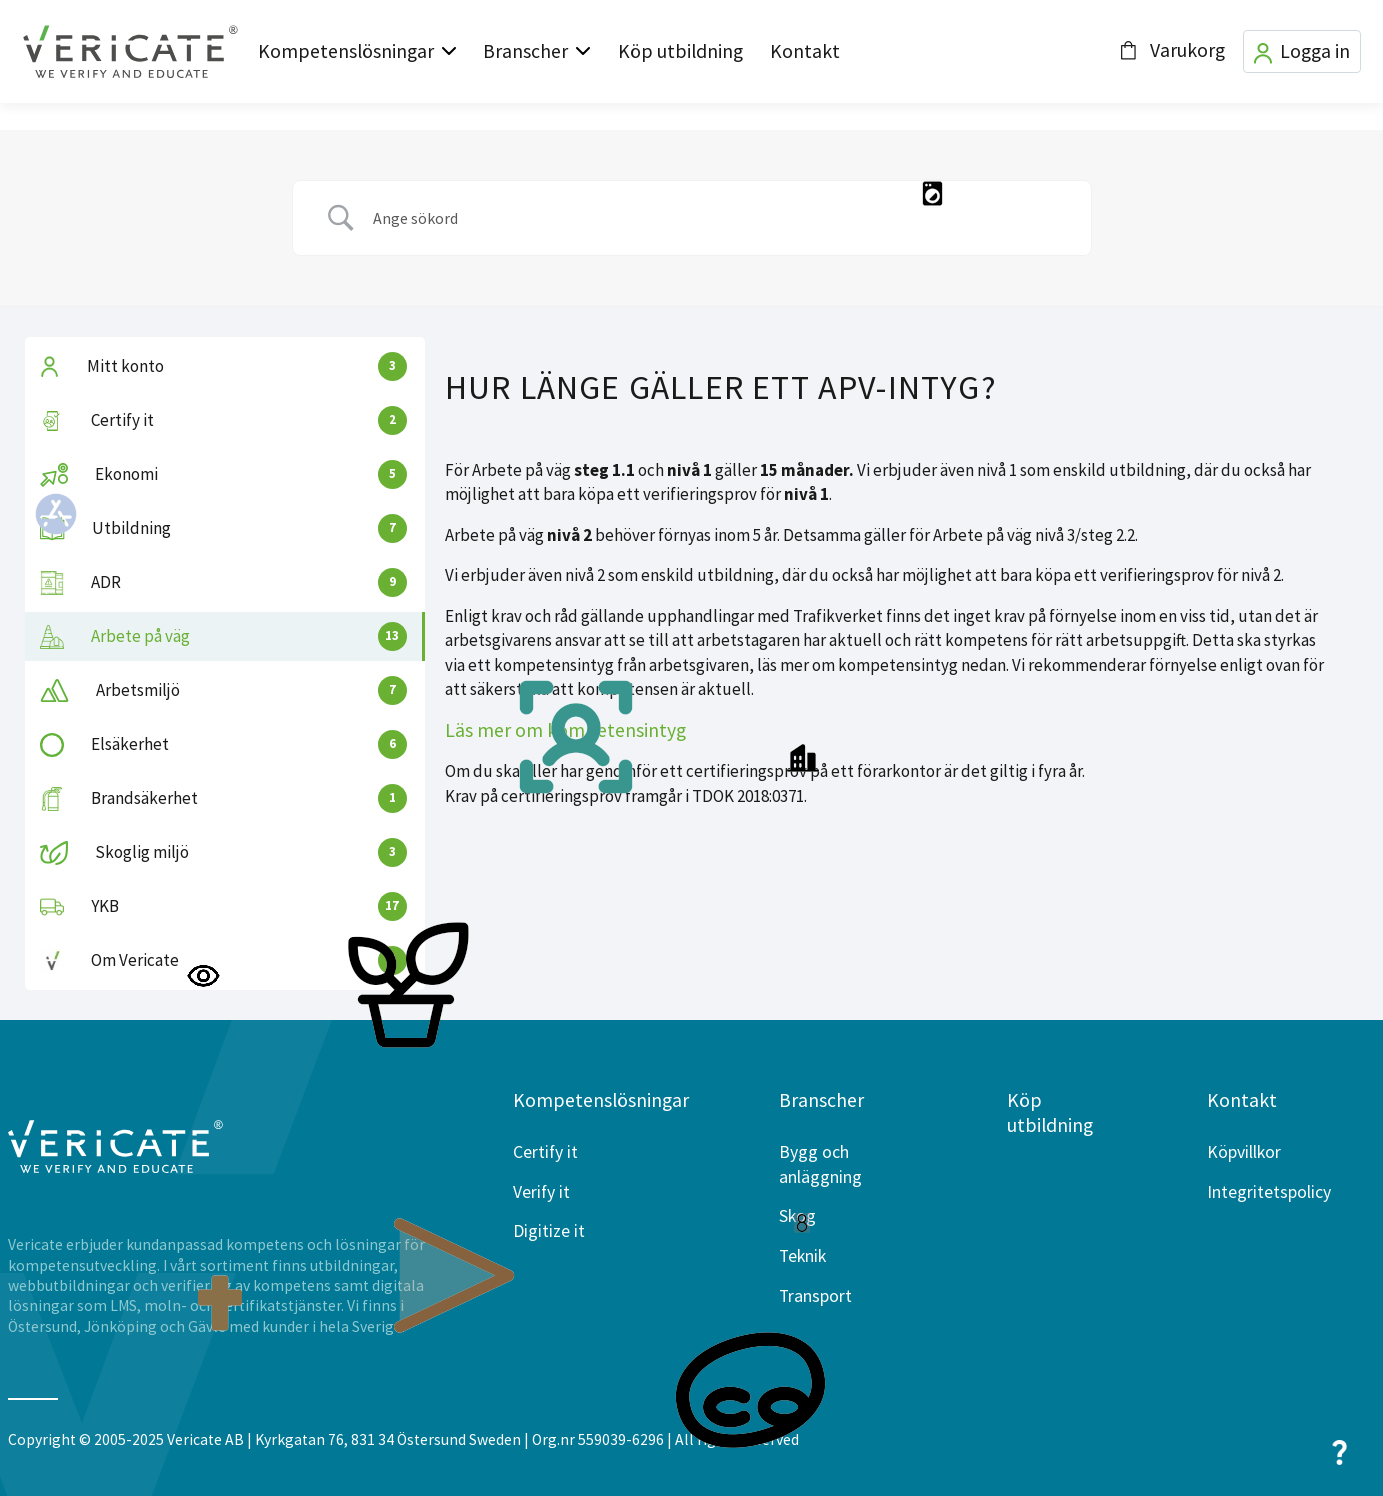 This screenshot has width=1383, height=1496. I want to click on access plant care or gardening features, so click(406, 985).